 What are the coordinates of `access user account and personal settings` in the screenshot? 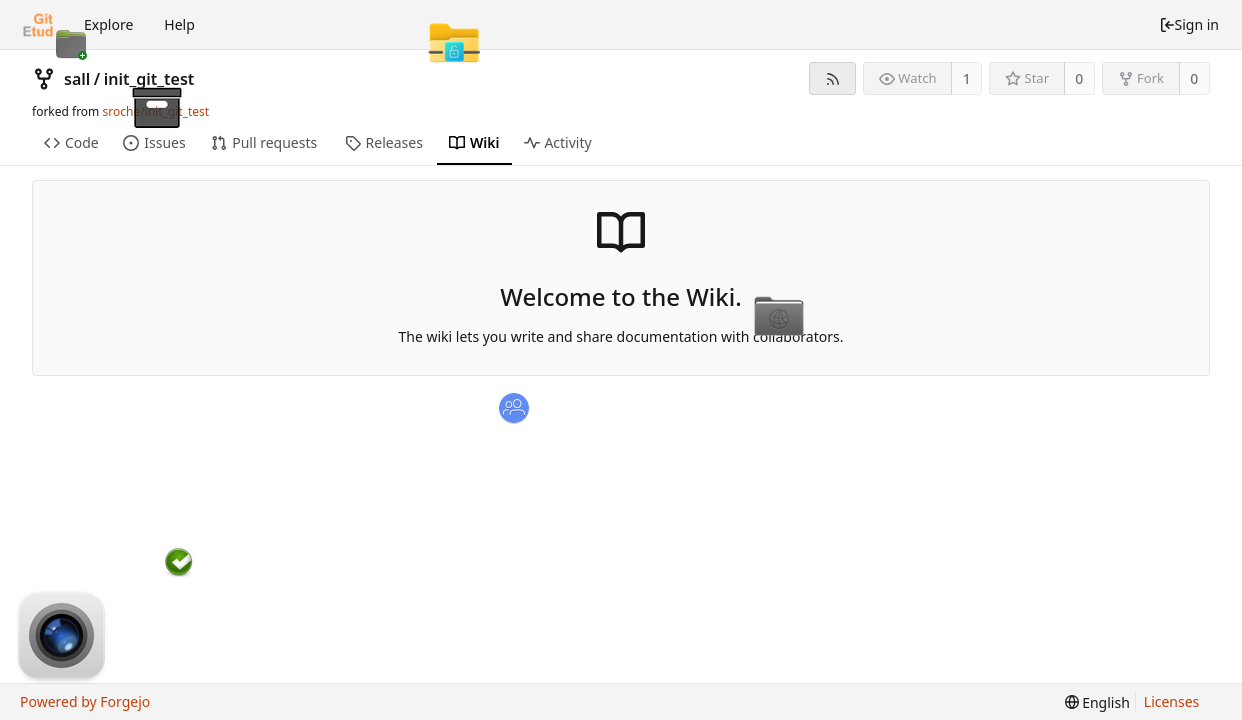 It's located at (514, 408).